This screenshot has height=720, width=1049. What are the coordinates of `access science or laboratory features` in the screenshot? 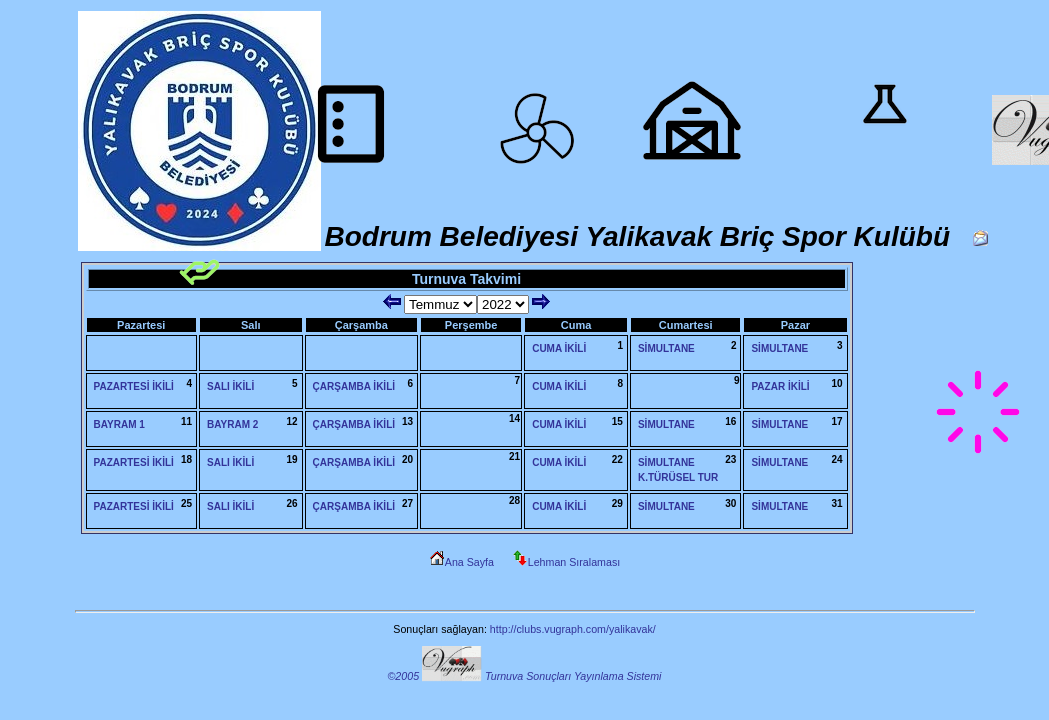 It's located at (885, 104).